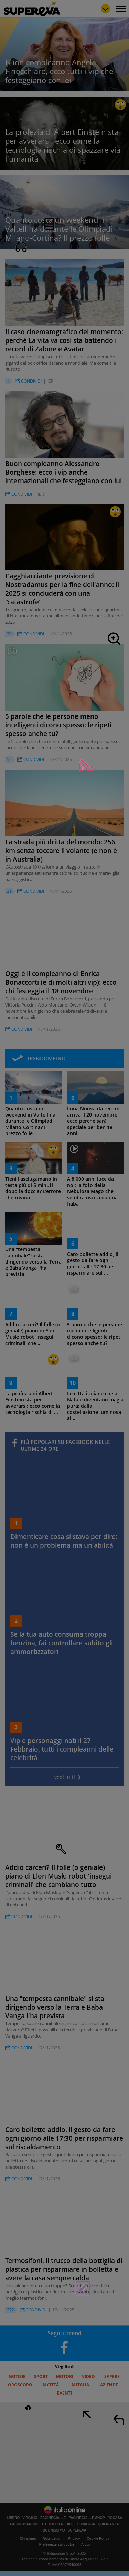  I want to click on go back to previous screen, so click(119, 2419).